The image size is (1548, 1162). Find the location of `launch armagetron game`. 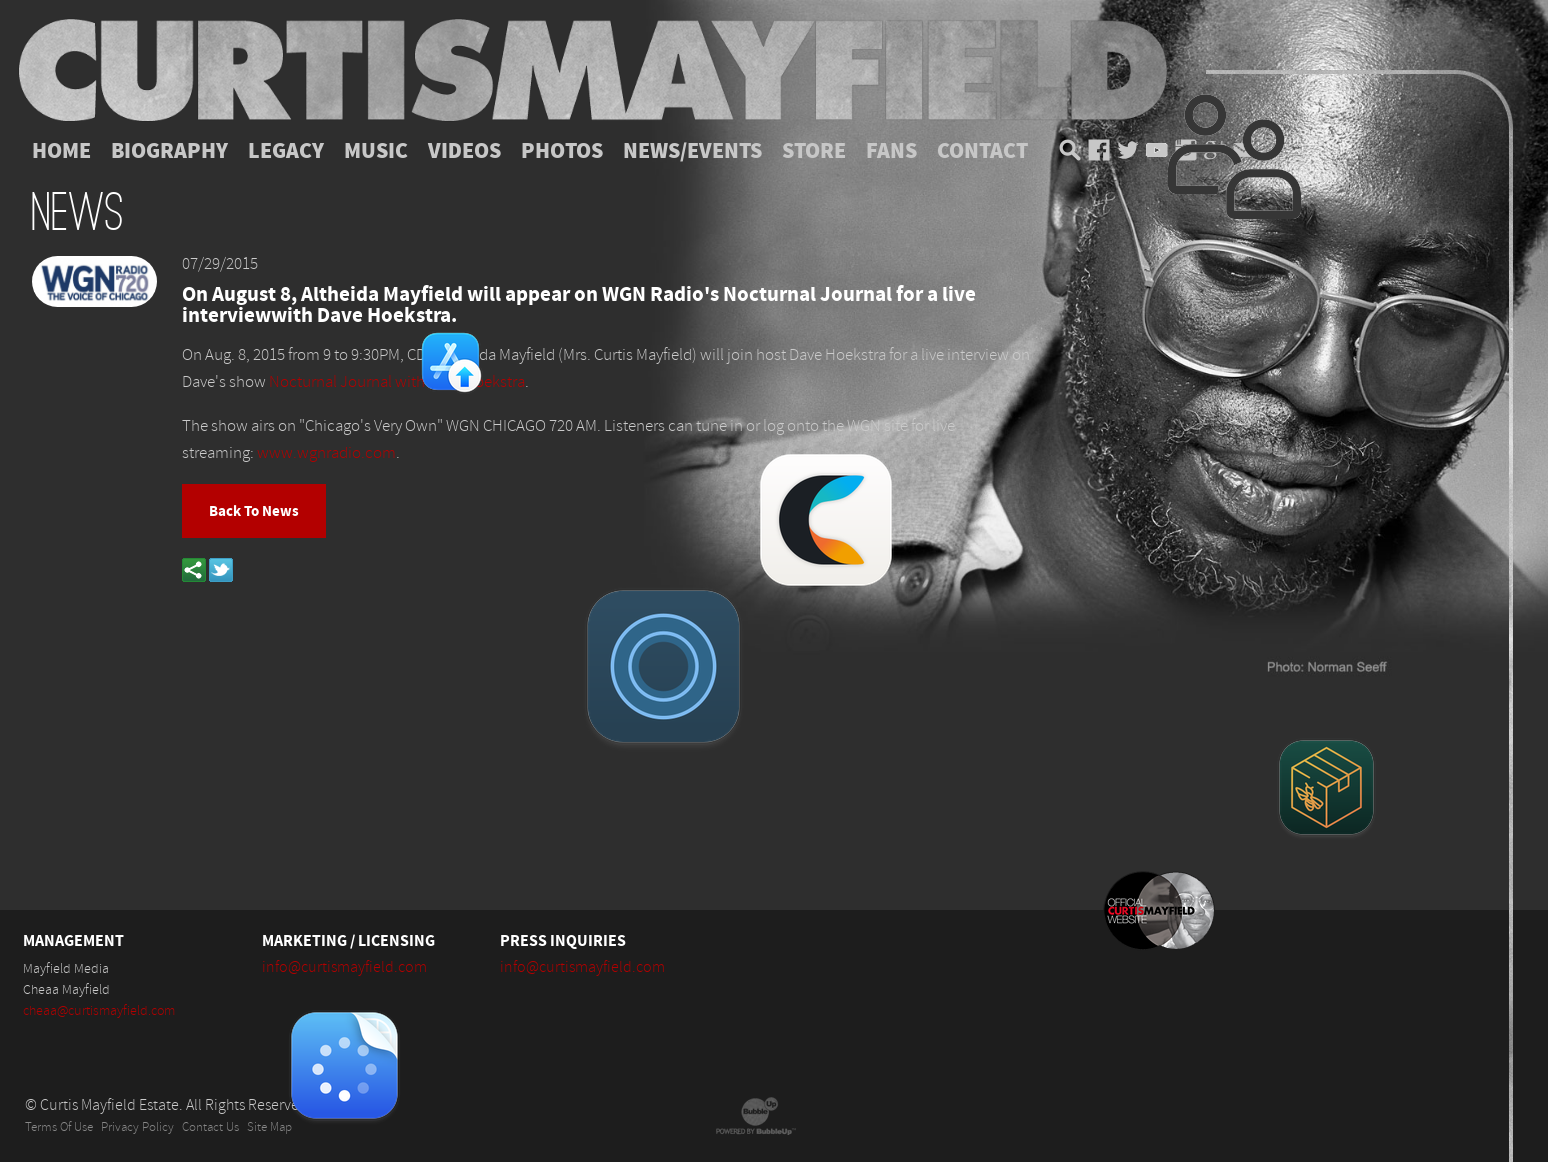

launch armagetron game is located at coordinates (663, 666).